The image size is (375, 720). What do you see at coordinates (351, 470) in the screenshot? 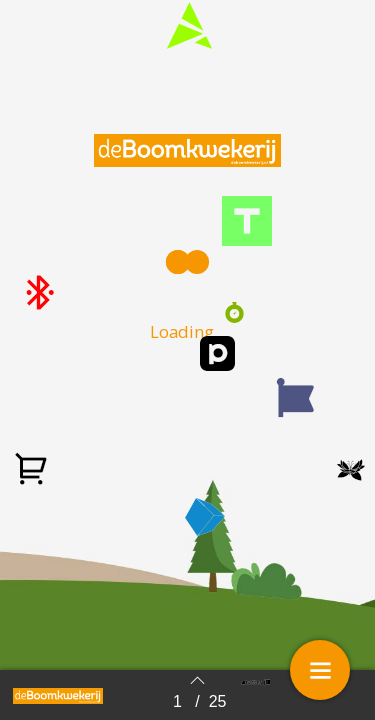
I see `wiki.js documentation or knowledge base` at bounding box center [351, 470].